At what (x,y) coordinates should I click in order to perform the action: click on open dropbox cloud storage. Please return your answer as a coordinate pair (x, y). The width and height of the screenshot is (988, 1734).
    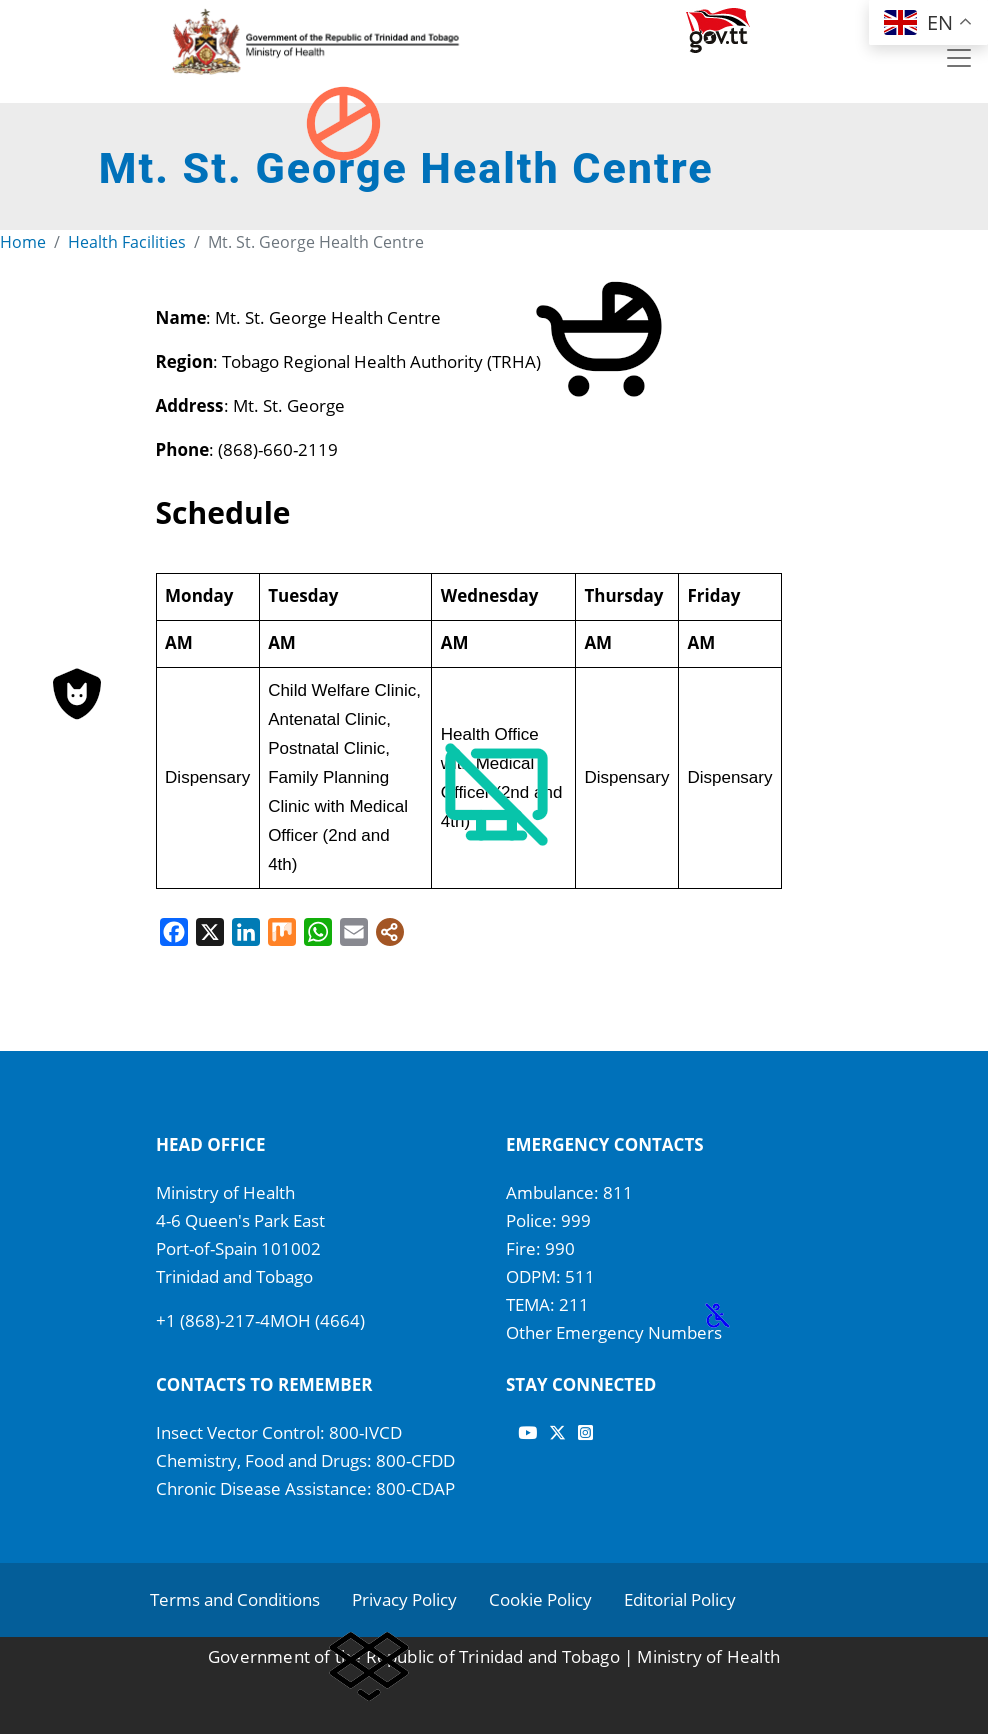
    Looking at the image, I should click on (369, 1663).